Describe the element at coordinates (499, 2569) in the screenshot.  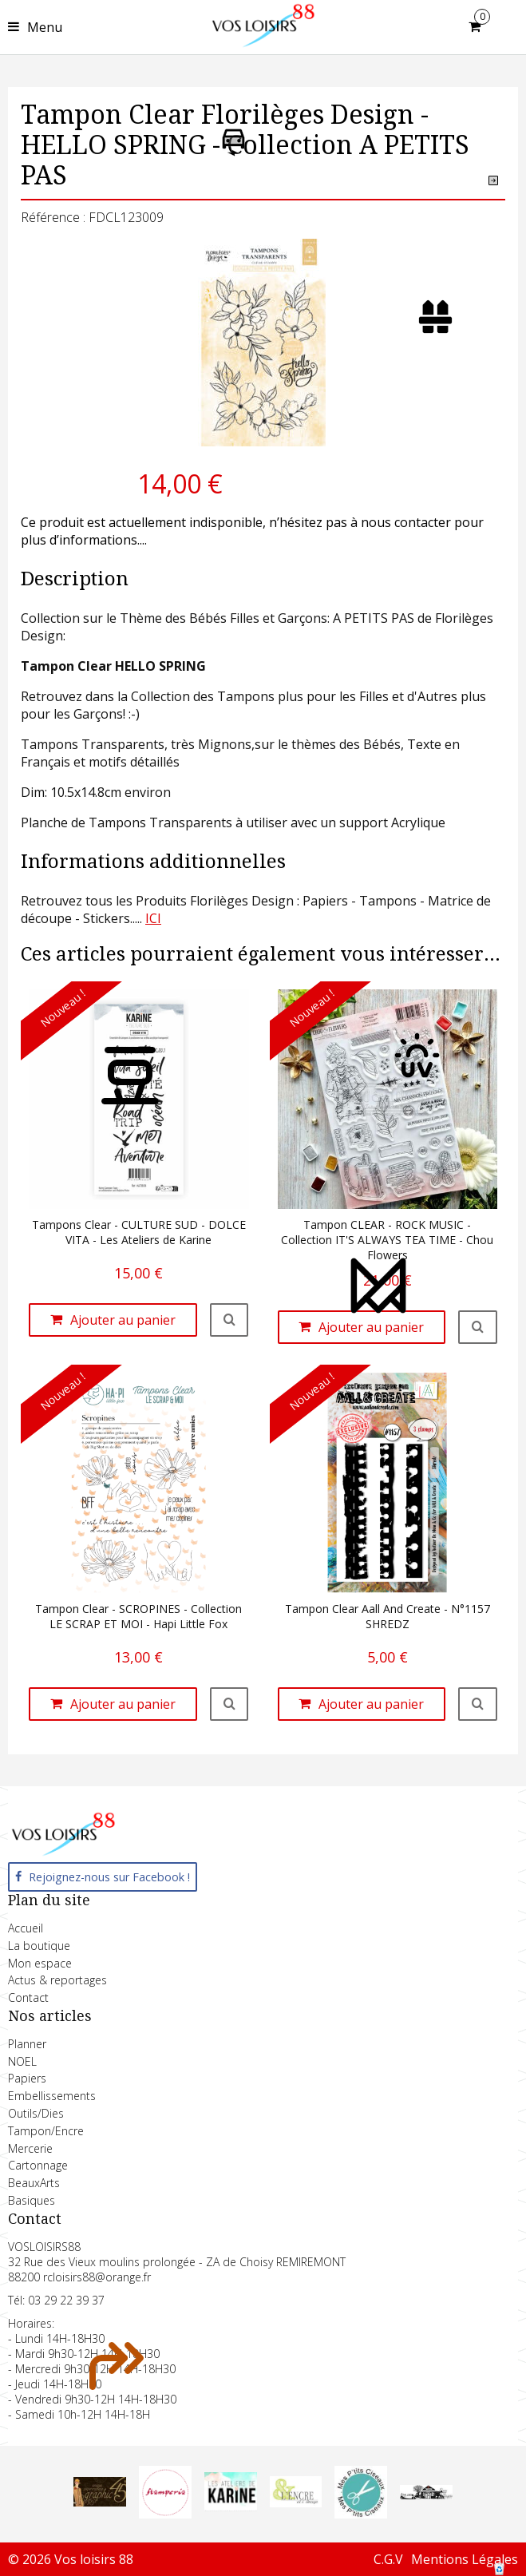
I see `open the recycle bin to view deleted files` at that location.